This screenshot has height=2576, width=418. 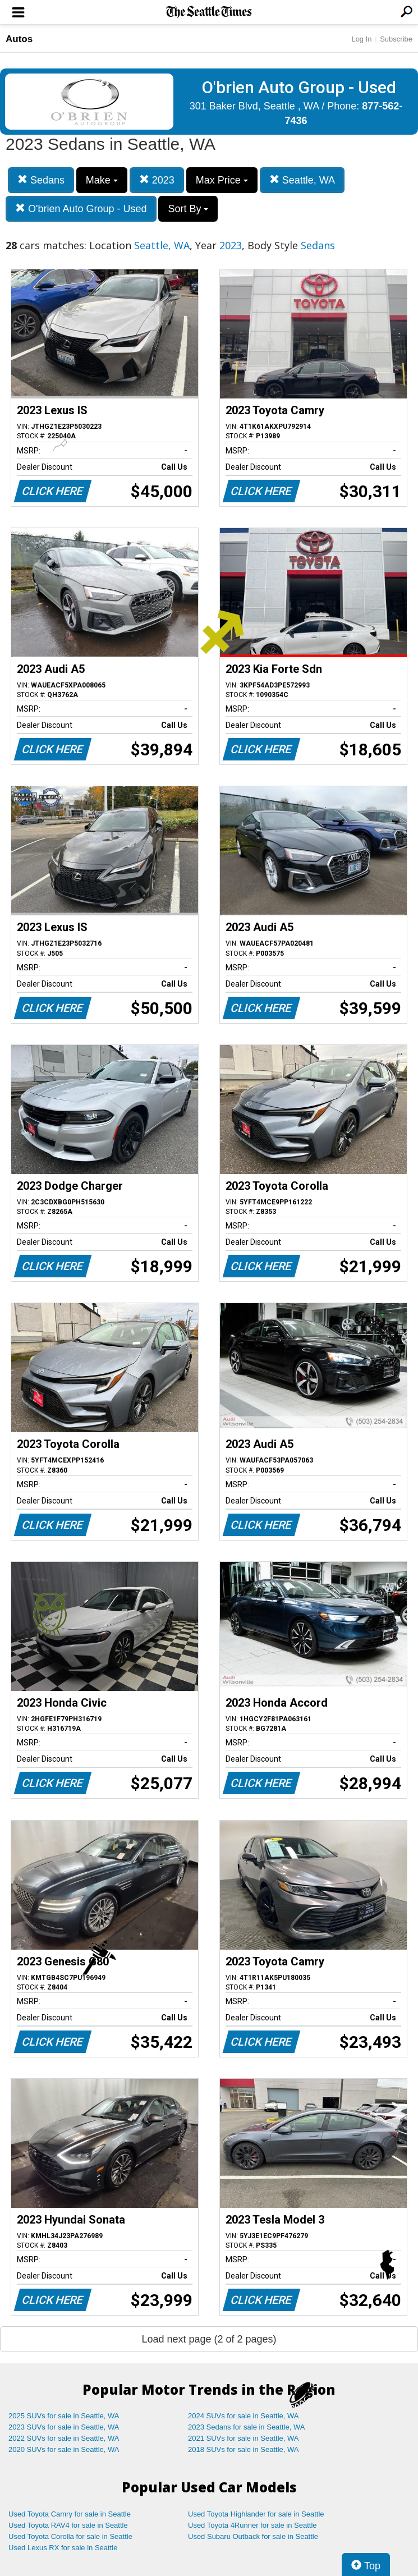 I want to click on view ursa major constellation, so click(x=60, y=445).